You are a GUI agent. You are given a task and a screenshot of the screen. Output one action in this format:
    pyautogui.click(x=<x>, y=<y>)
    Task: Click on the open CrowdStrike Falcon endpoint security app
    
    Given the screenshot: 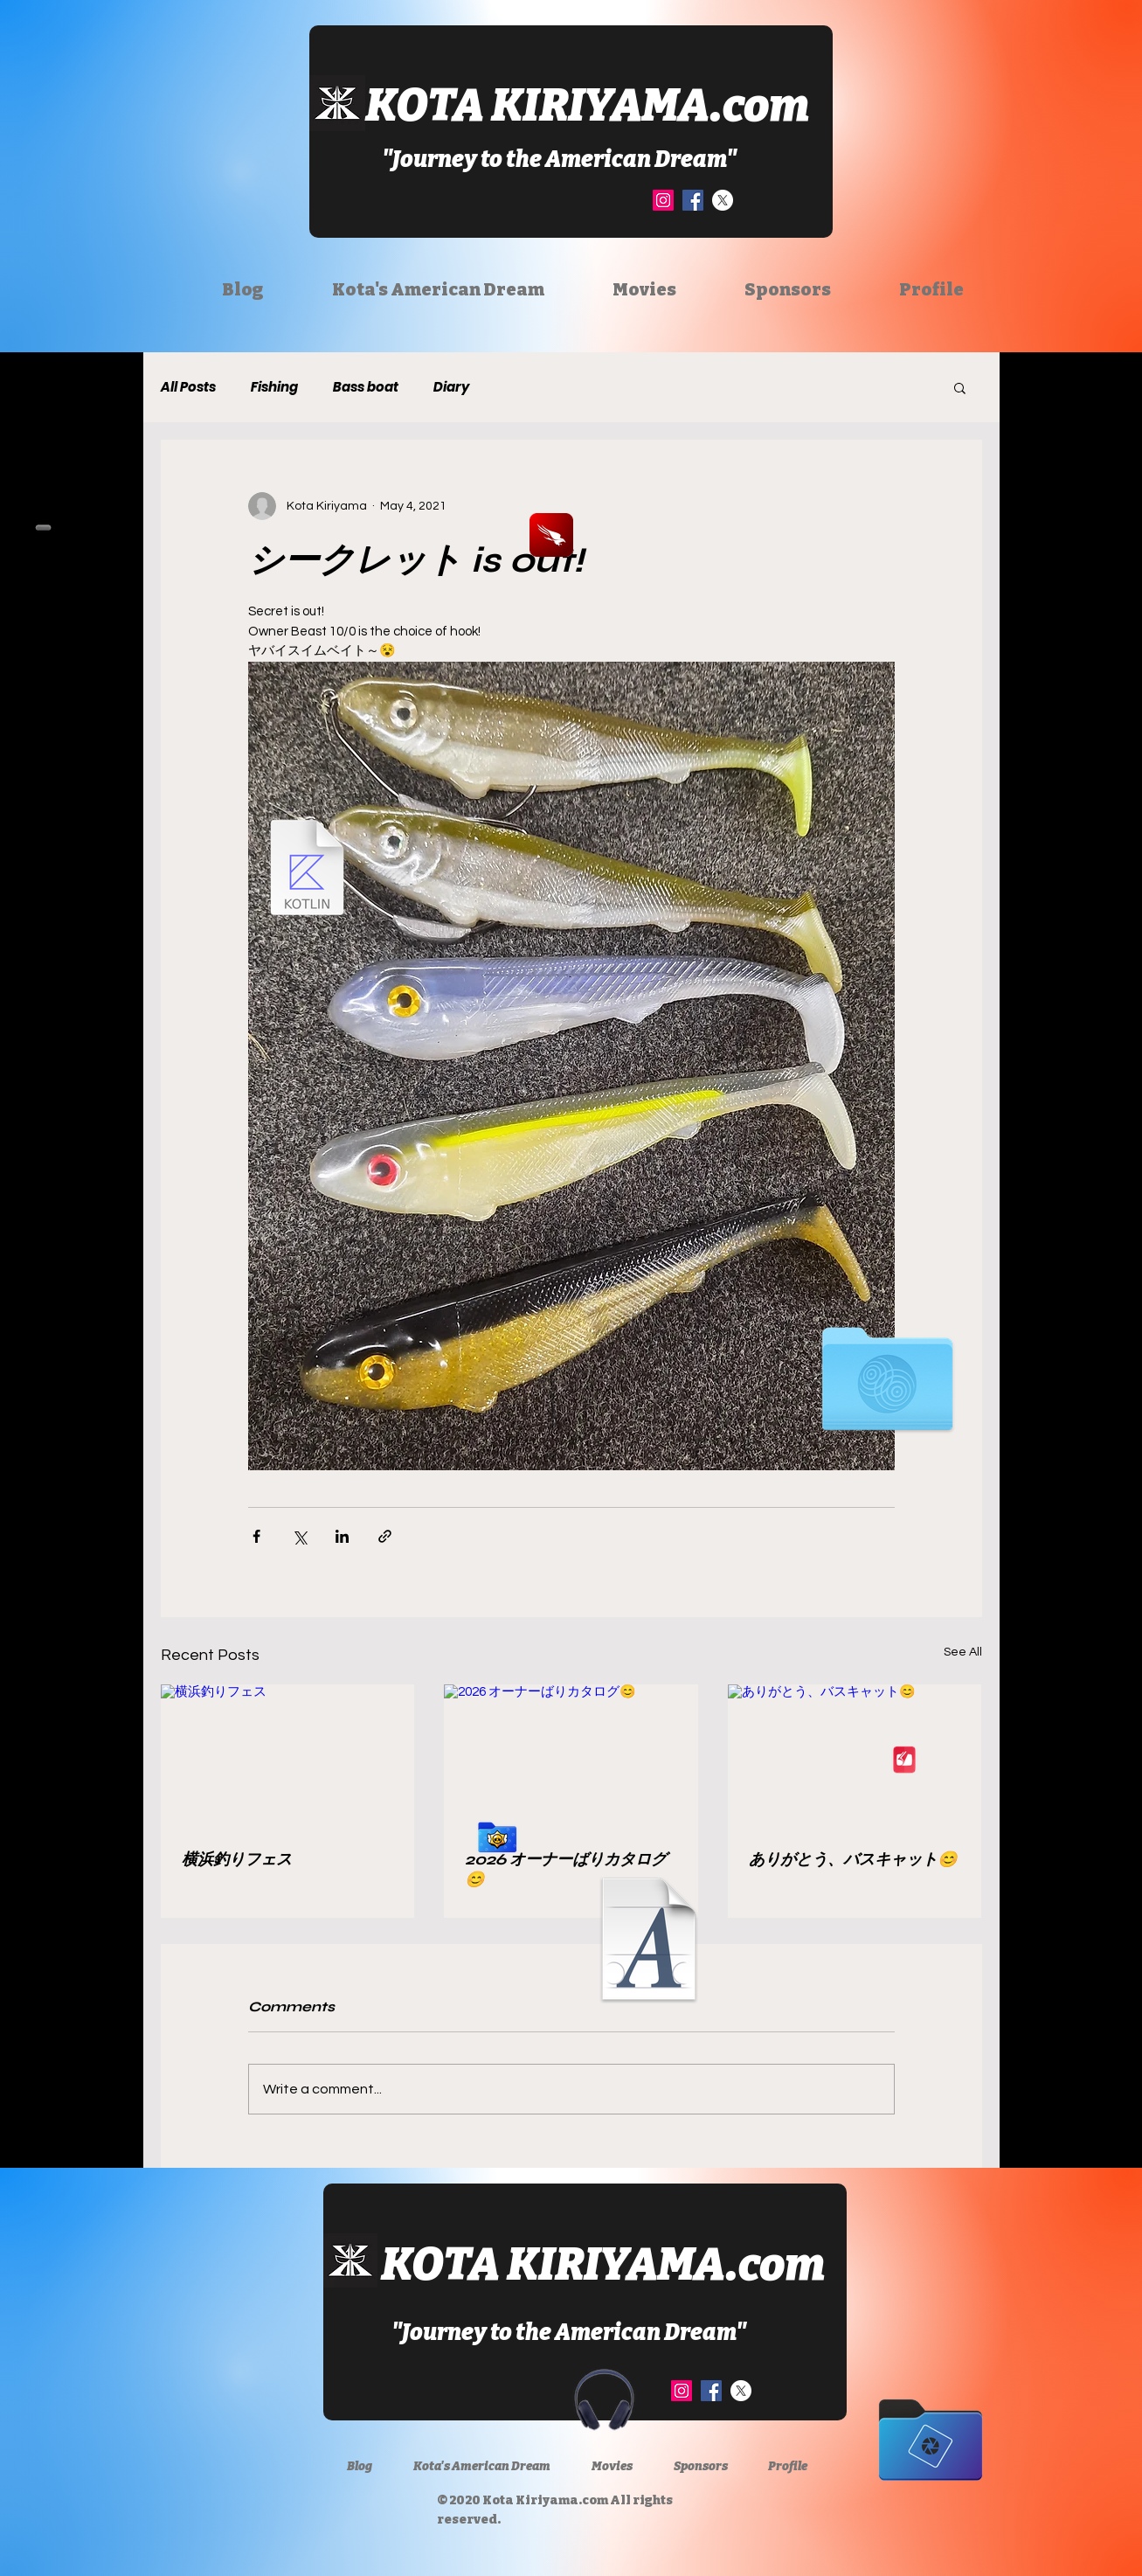 What is the action you would take?
    pyautogui.click(x=551, y=535)
    